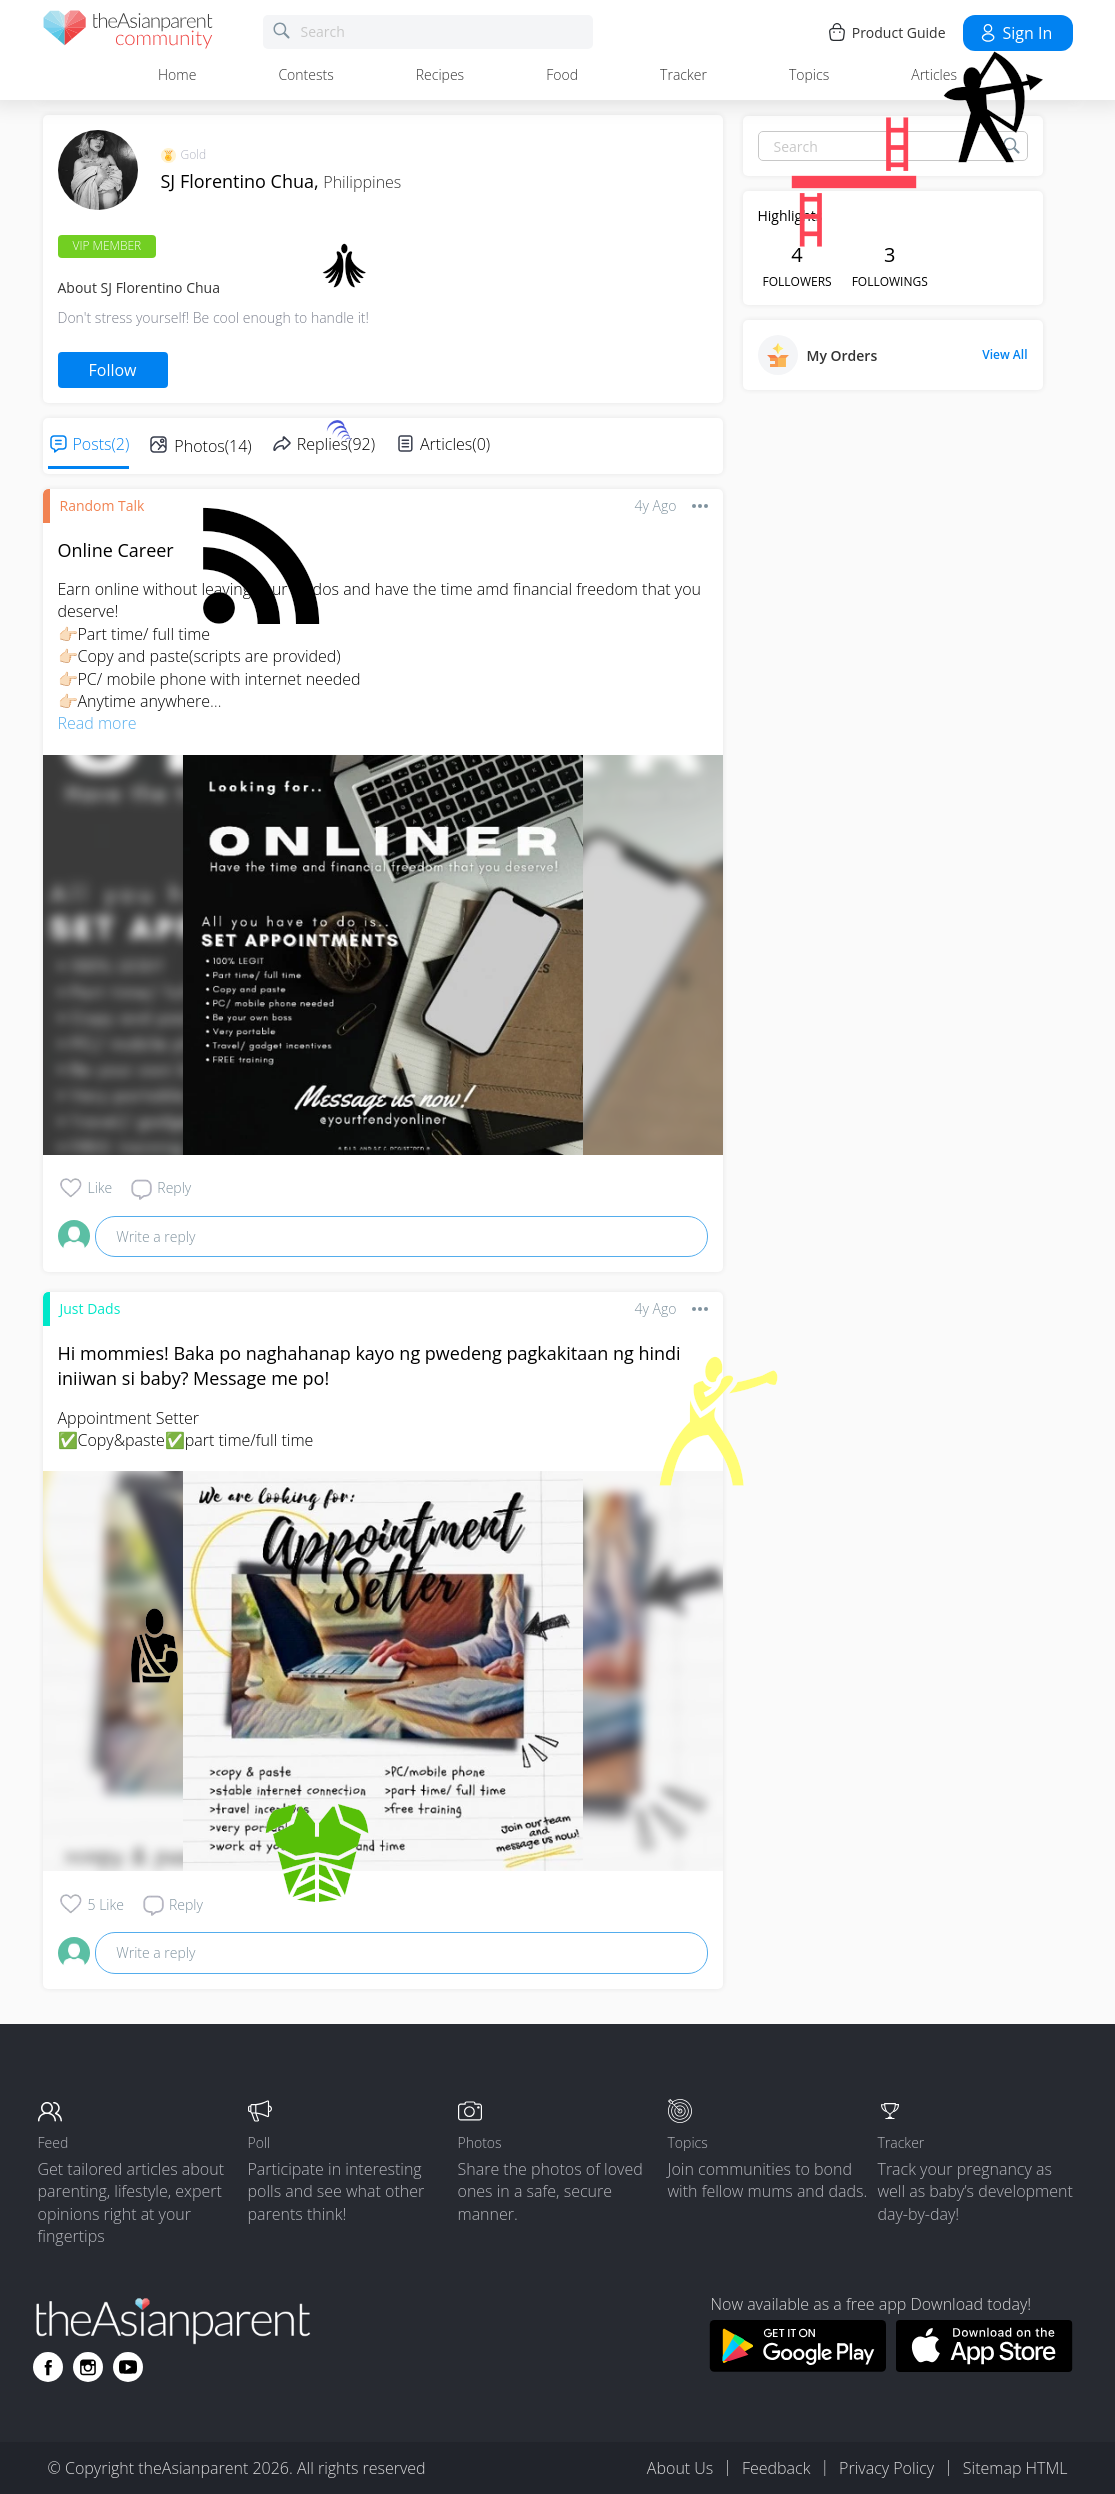 Image resolution: width=1115 pixels, height=2494 pixels. Describe the element at coordinates (988, 107) in the screenshot. I see `select archer class or character` at that location.